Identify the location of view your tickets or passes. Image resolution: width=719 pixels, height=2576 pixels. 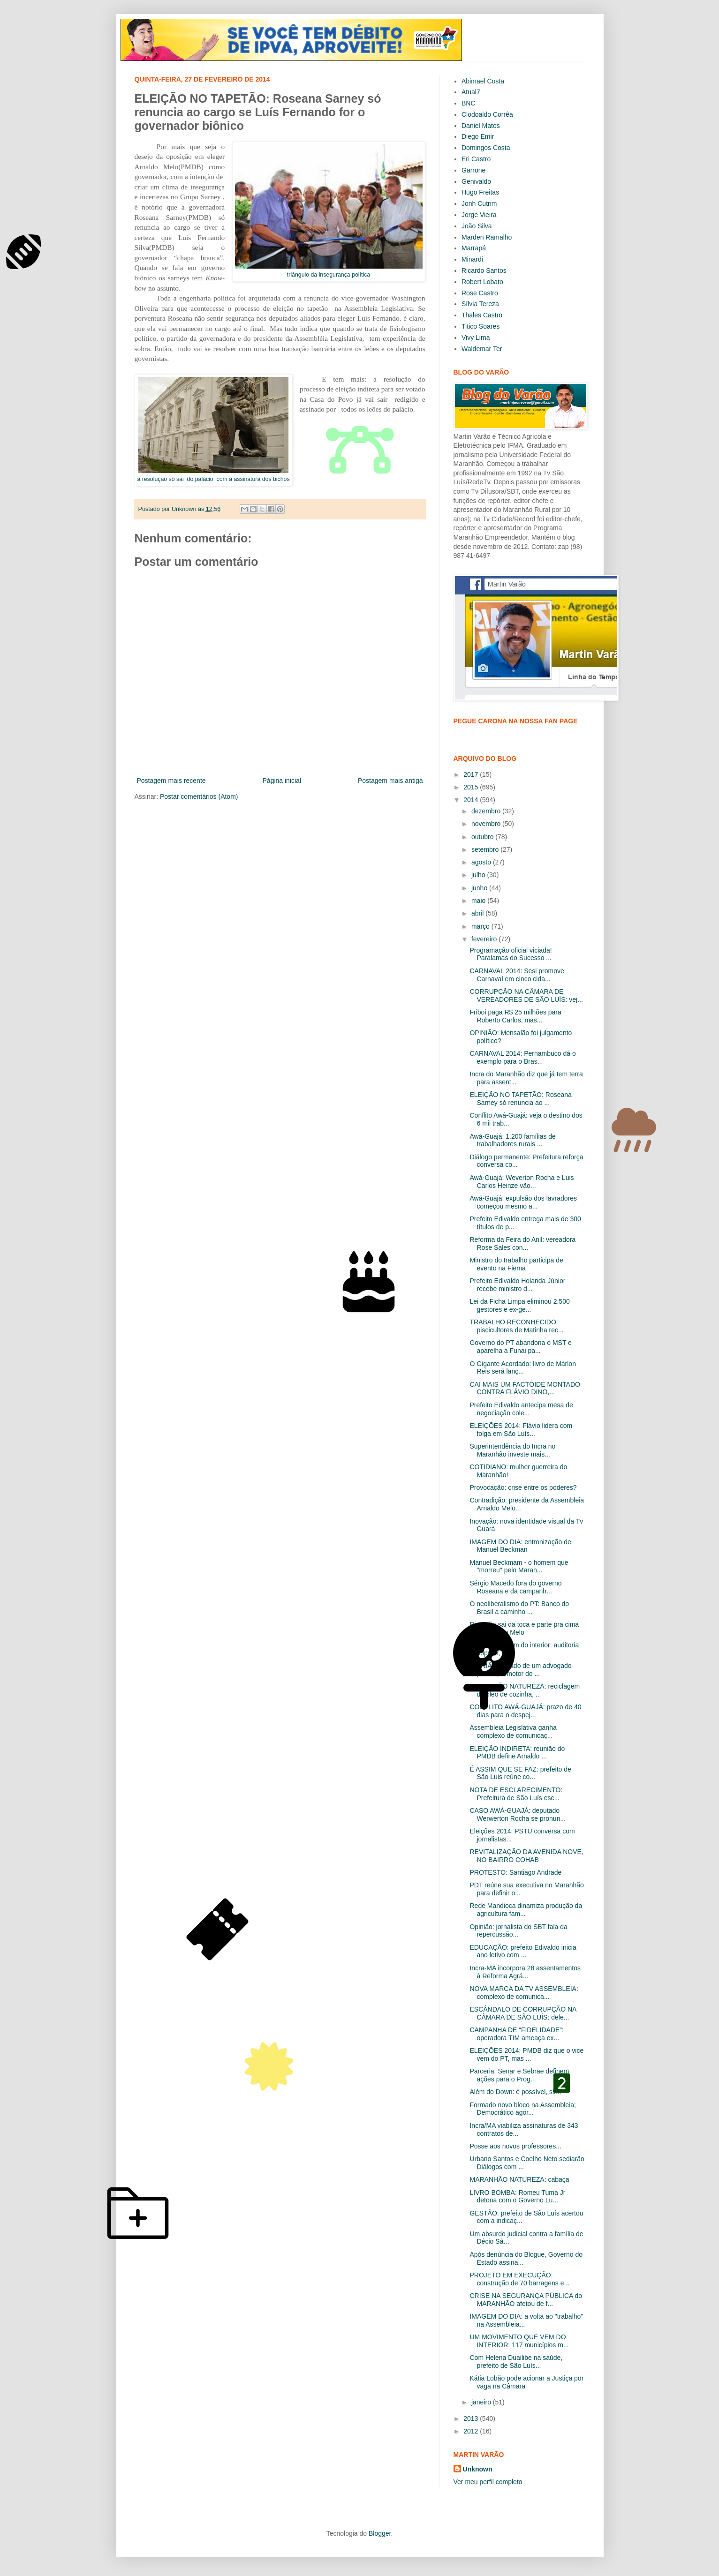
(217, 1929).